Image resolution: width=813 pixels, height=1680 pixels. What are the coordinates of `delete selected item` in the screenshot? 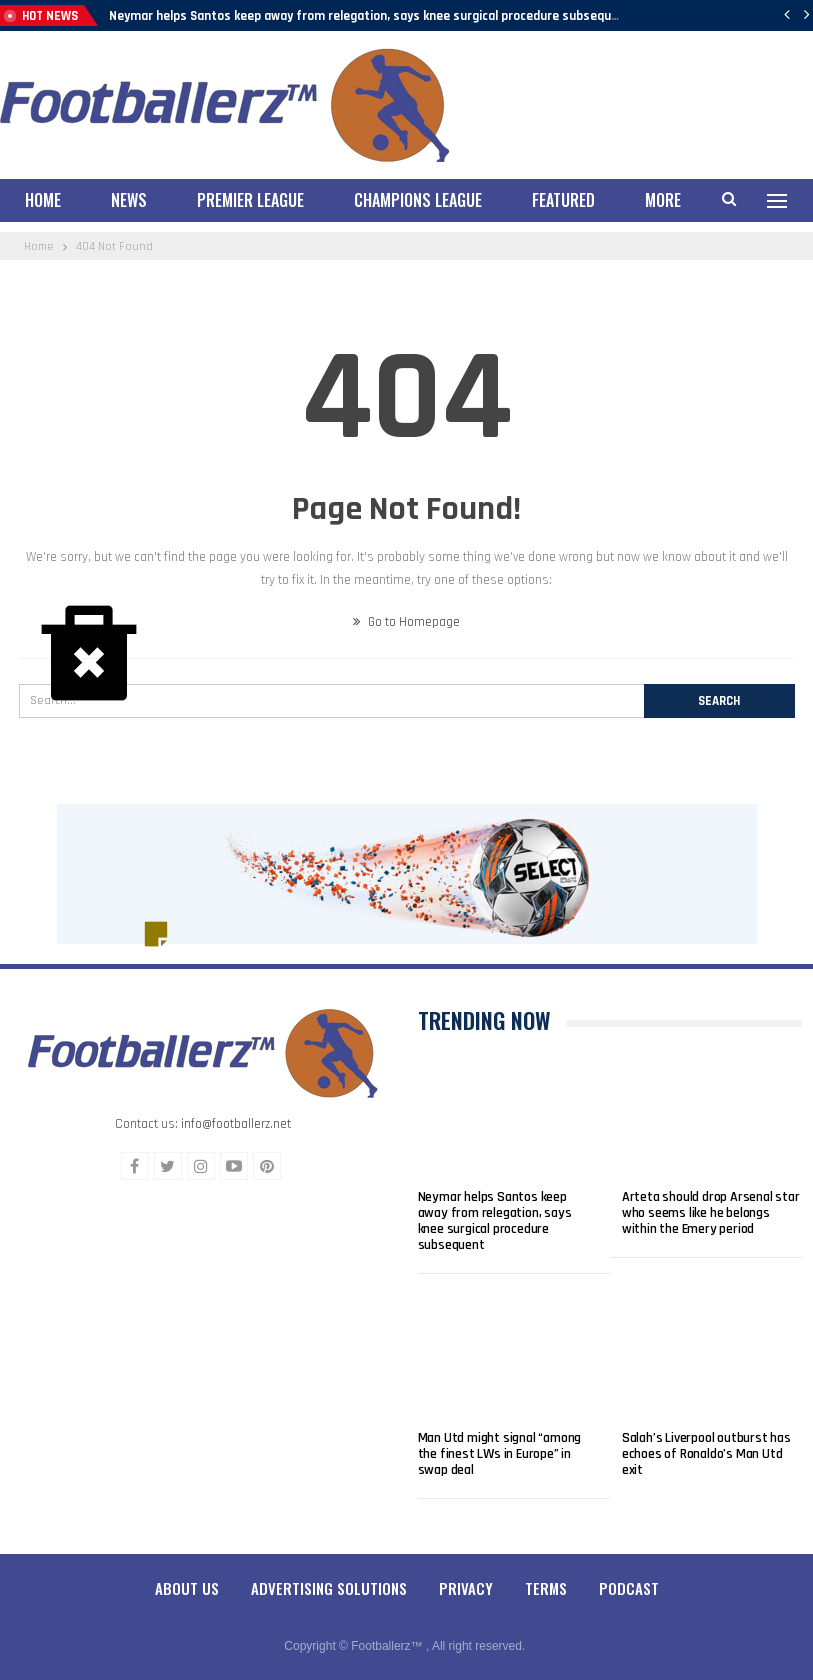 It's located at (89, 653).